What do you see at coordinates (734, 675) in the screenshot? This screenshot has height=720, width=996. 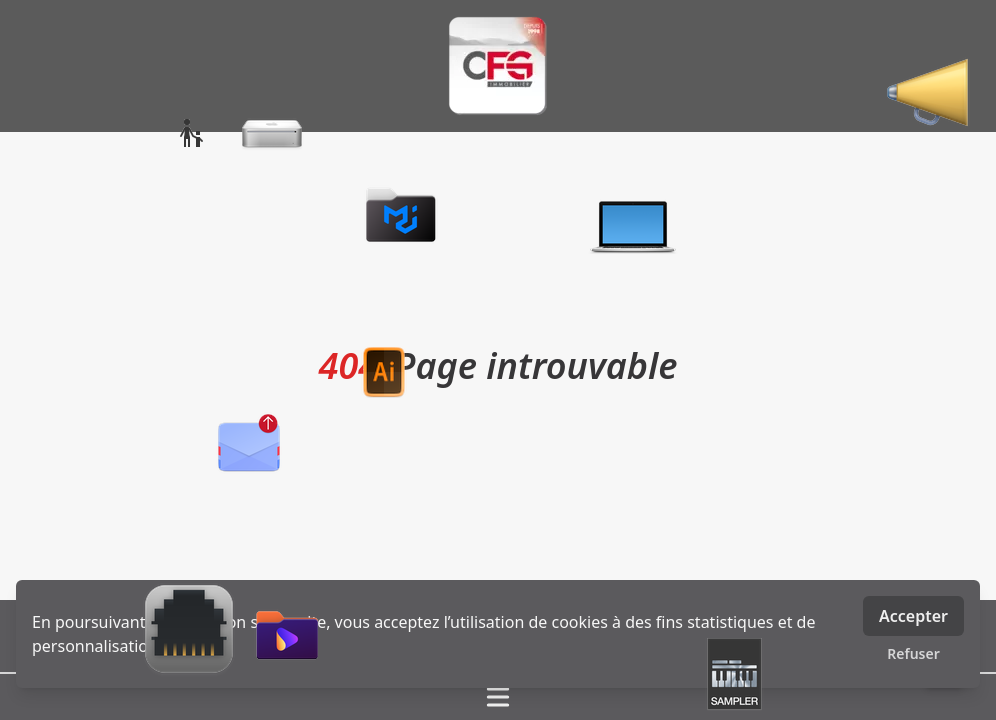 I see `open the EXS24 sampler instrument in GarageBand` at bounding box center [734, 675].